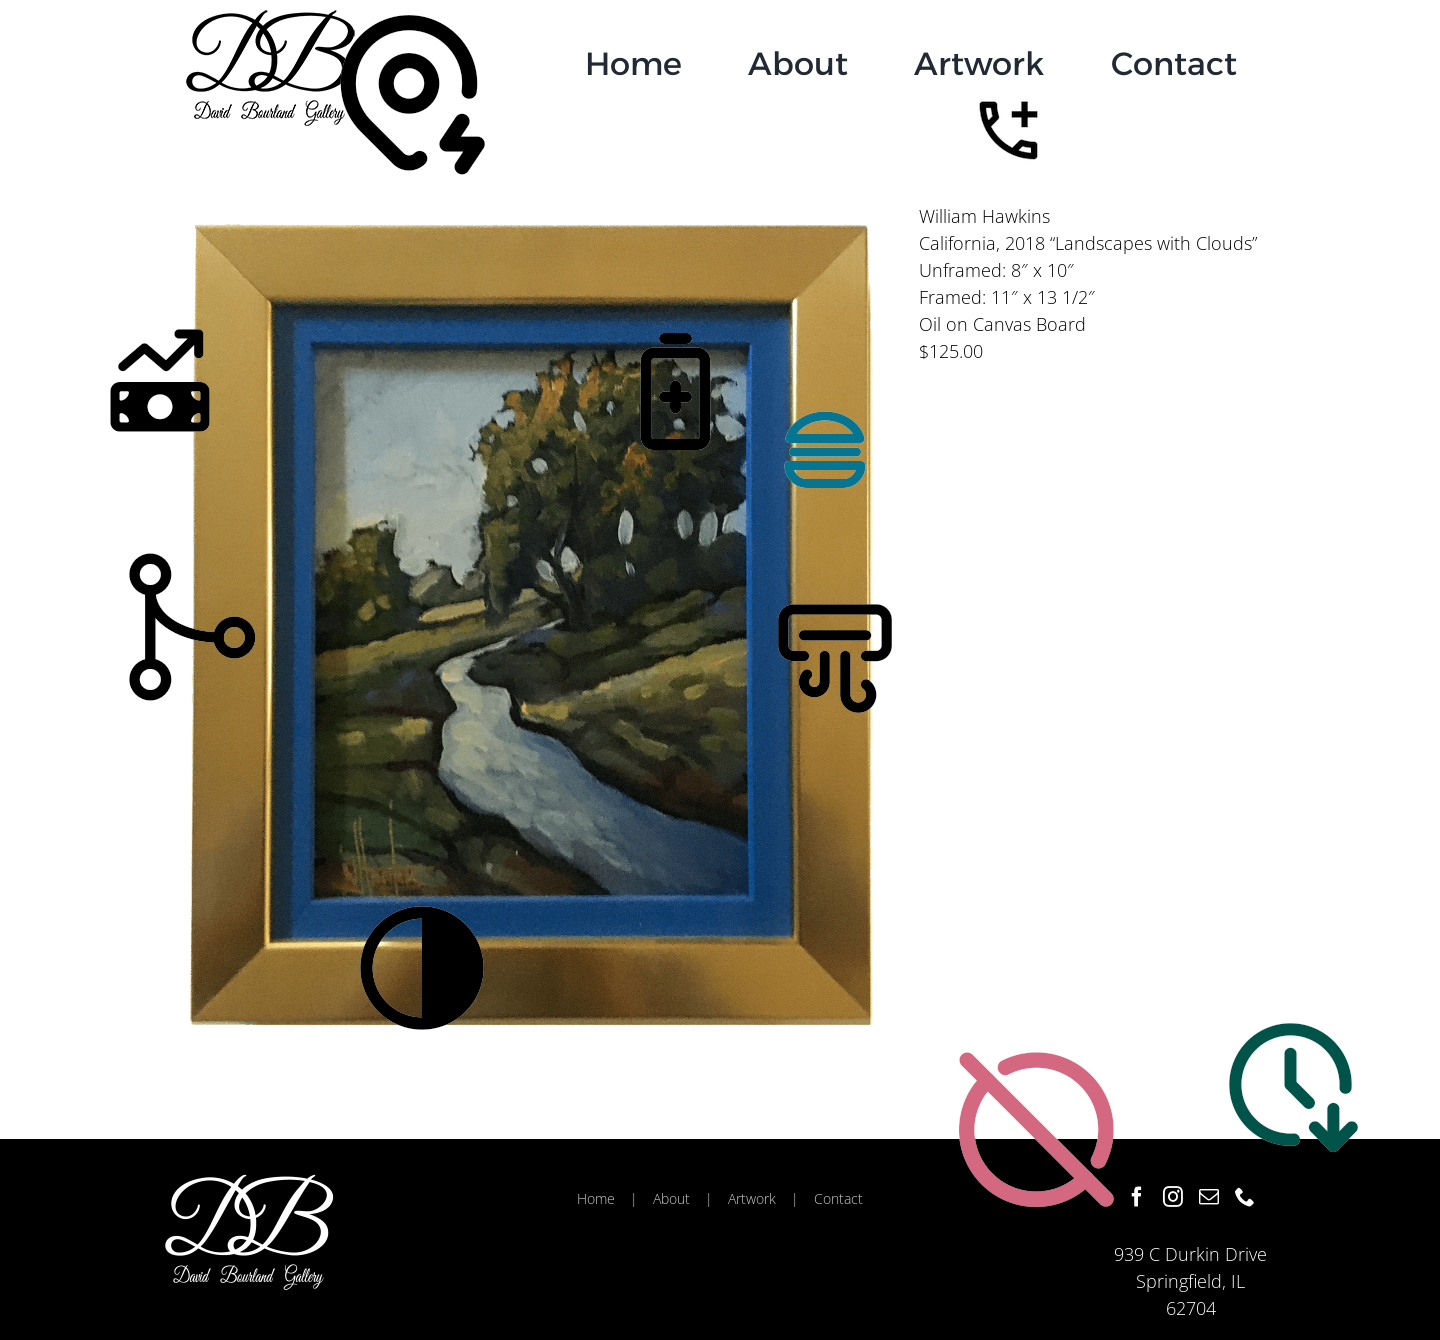 The width and height of the screenshot is (1440, 1340). I want to click on add or extend battery life, so click(675, 391).